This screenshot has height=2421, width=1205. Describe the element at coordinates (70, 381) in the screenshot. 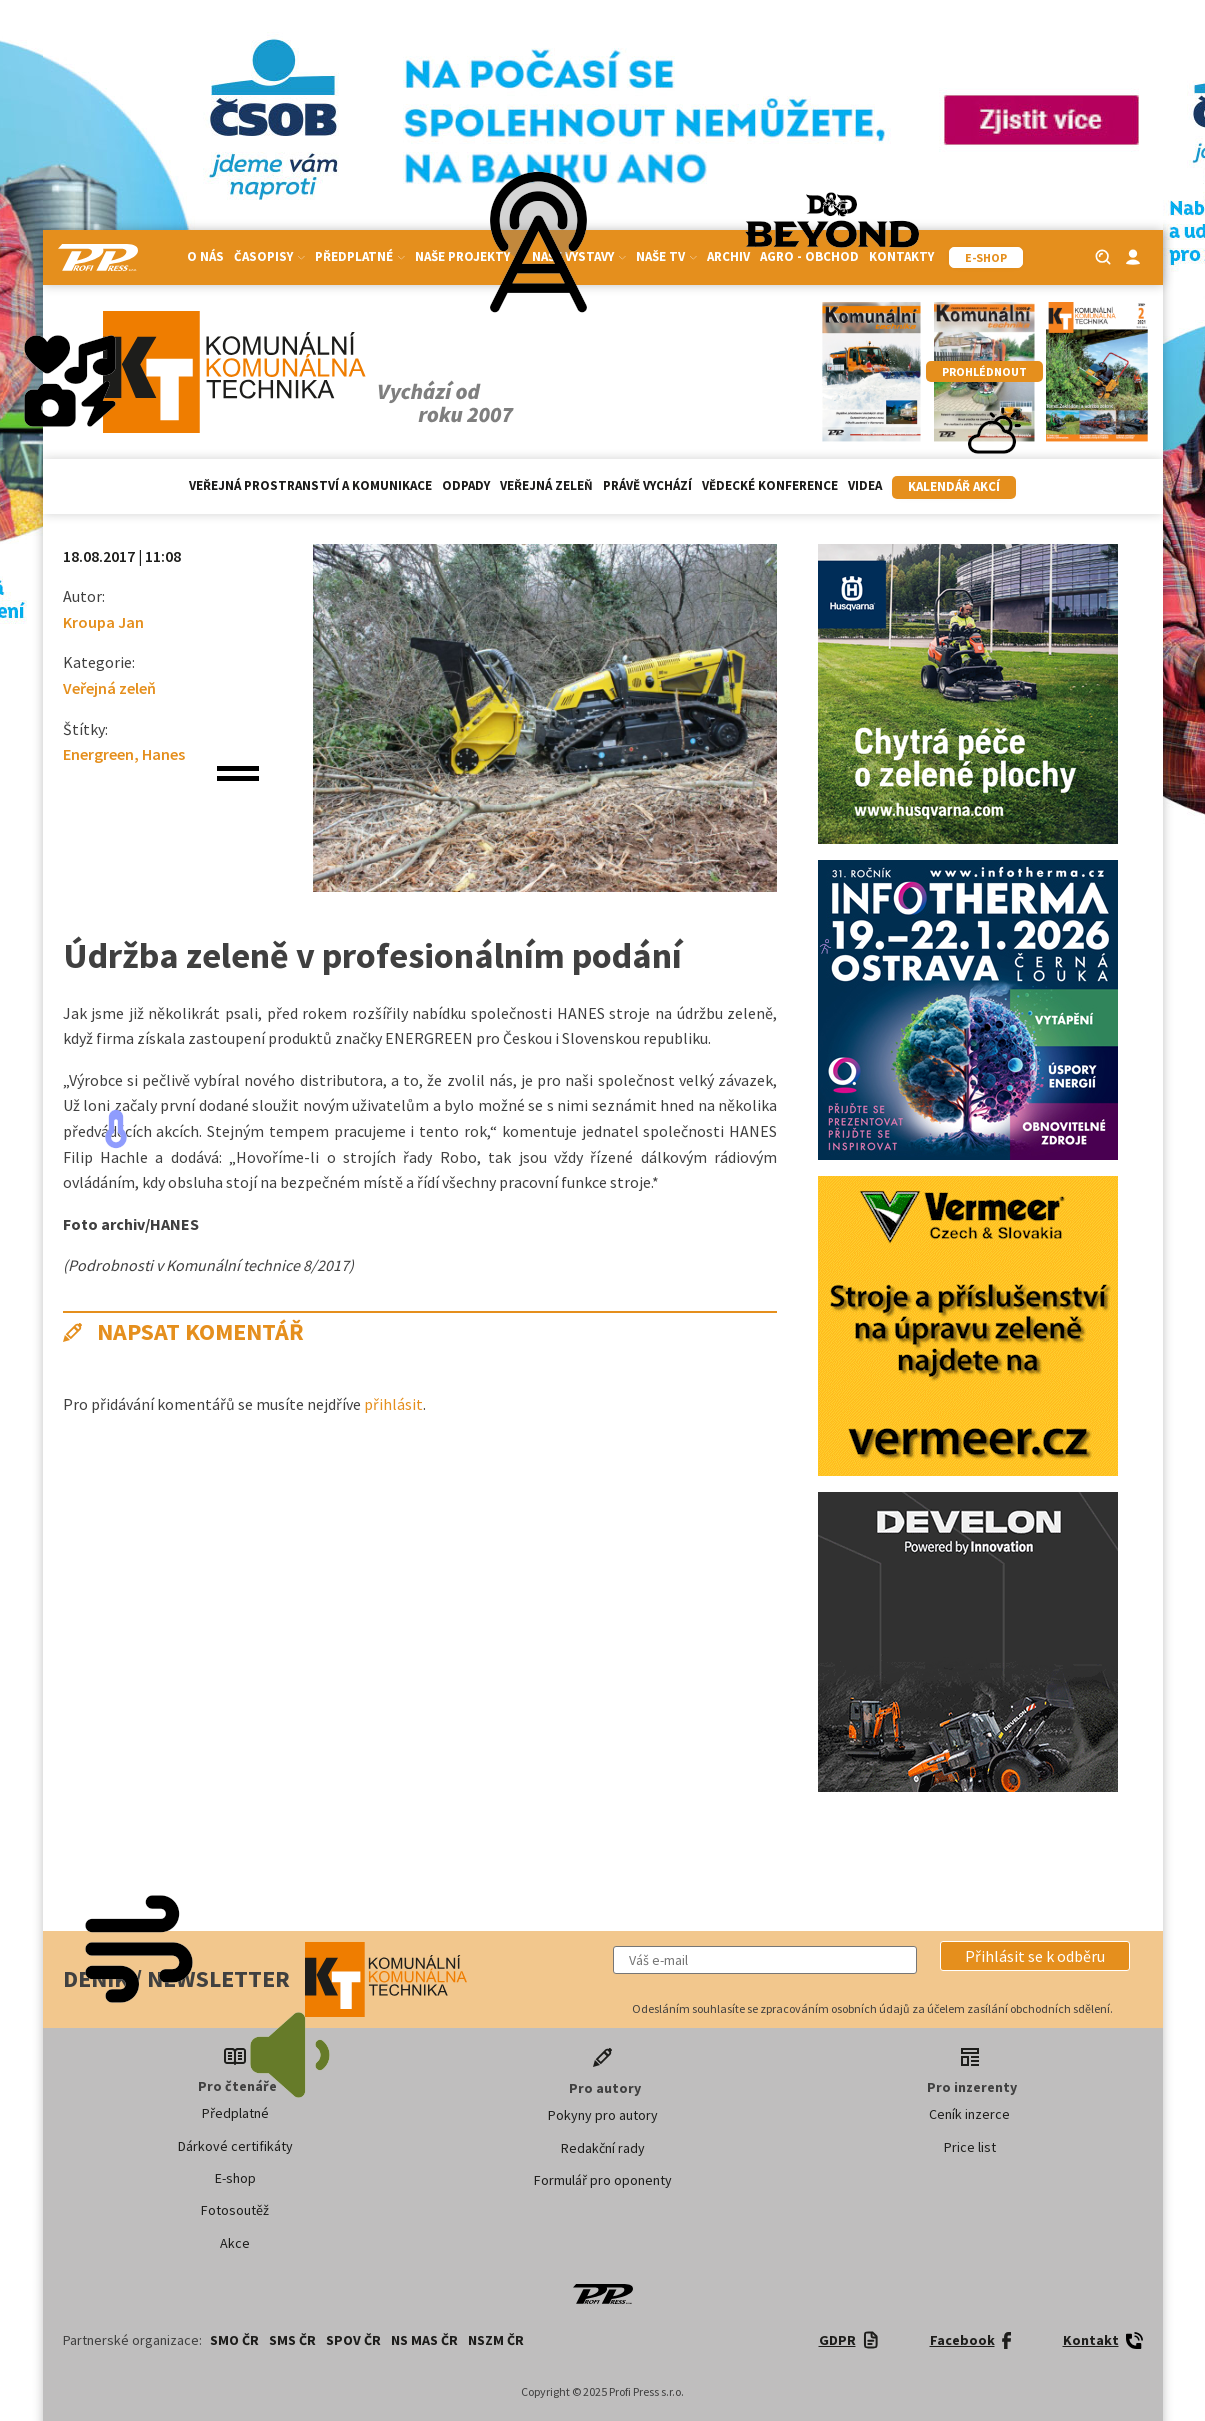

I see `access media and creative tools` at that location.